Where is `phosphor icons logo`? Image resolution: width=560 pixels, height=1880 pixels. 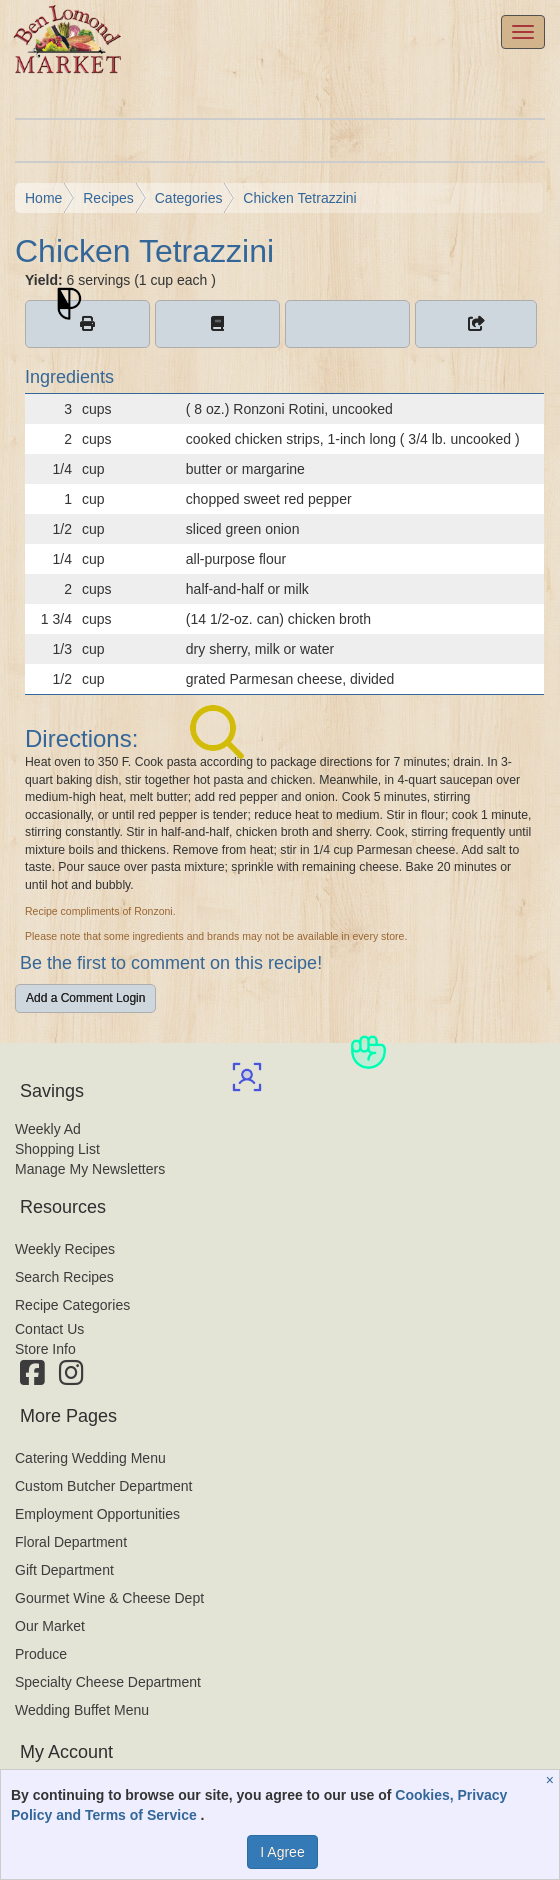 phosphor icons logo is located at coordinates (67, 302).